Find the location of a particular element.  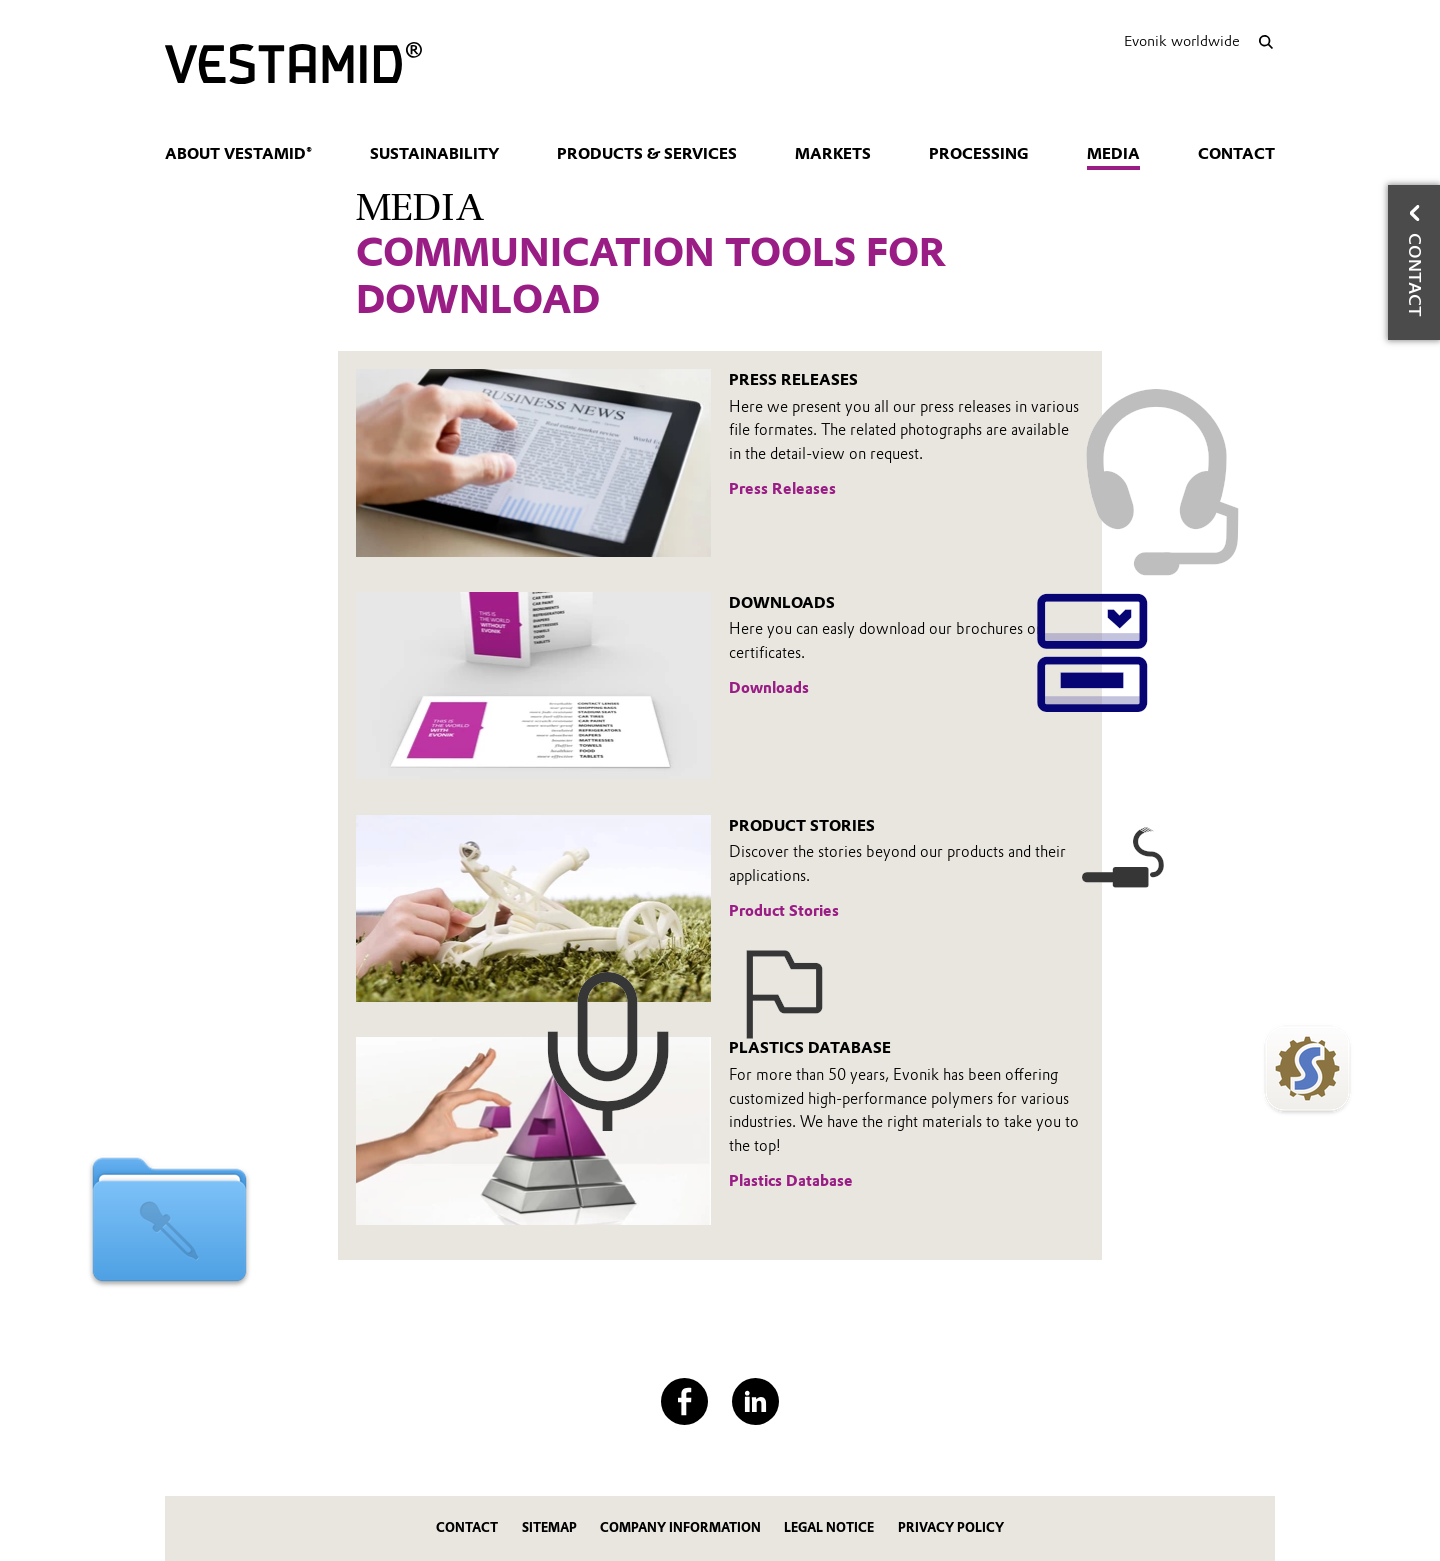

audio output via headphones is located at coordinates (1123, 867).